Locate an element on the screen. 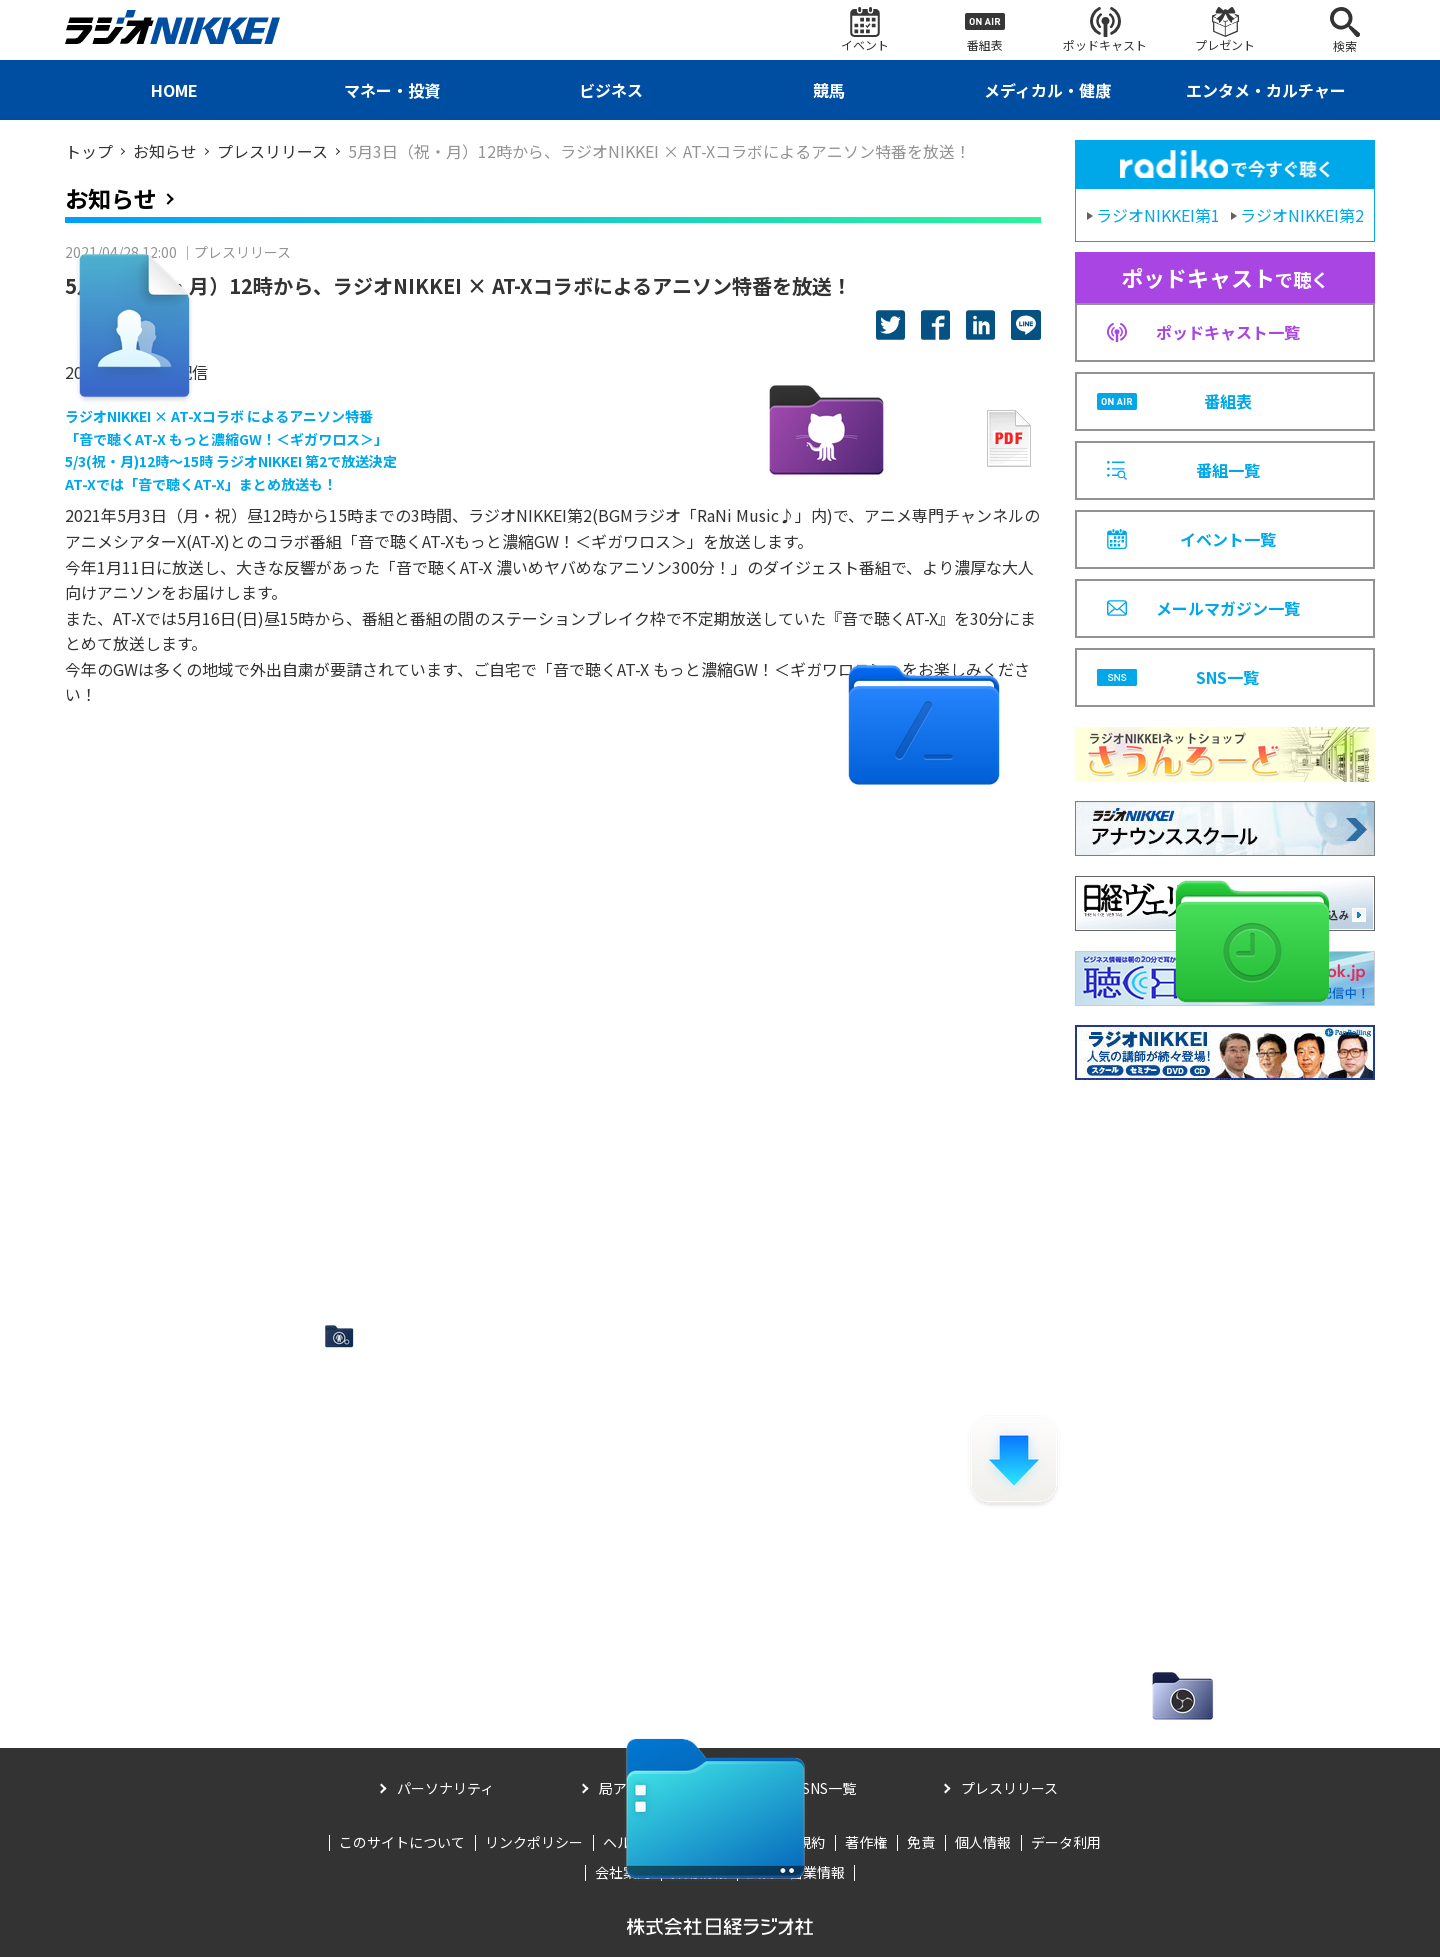 The height and width of the screenshot is (1957, 1440). open kget download manager is located at coordinates (1014, 1459).